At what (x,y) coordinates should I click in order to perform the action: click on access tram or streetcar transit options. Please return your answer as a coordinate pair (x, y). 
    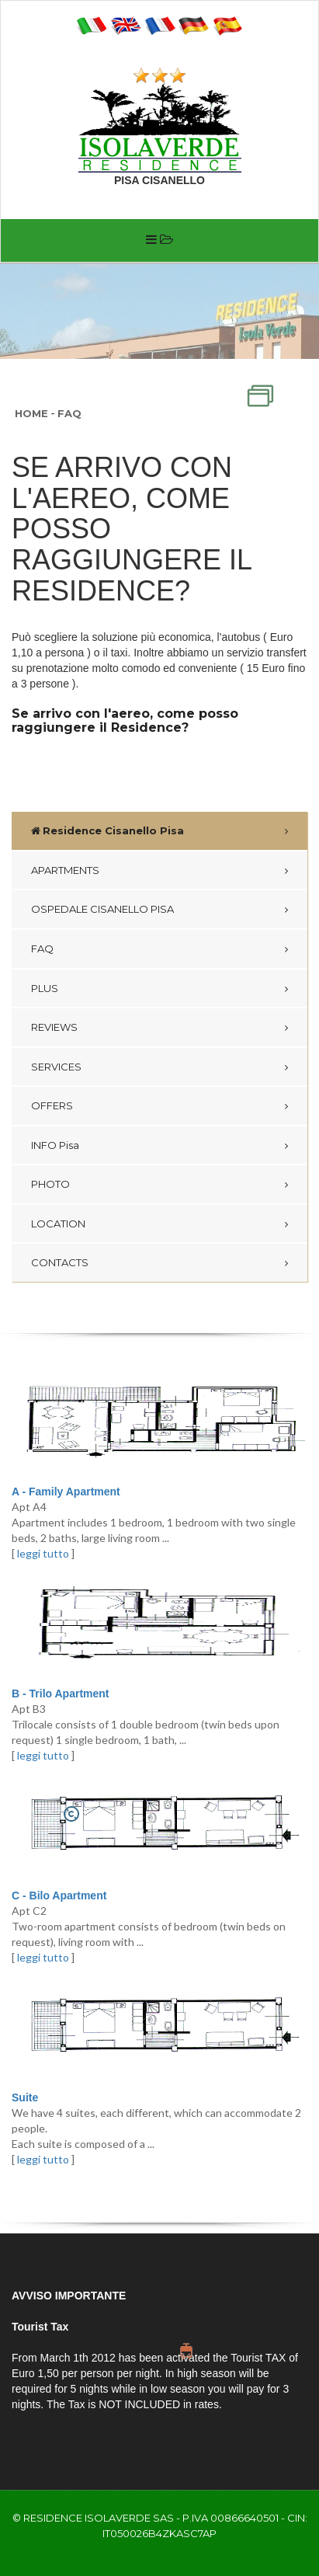
    Looking at the image, I should click on (186, 2351).